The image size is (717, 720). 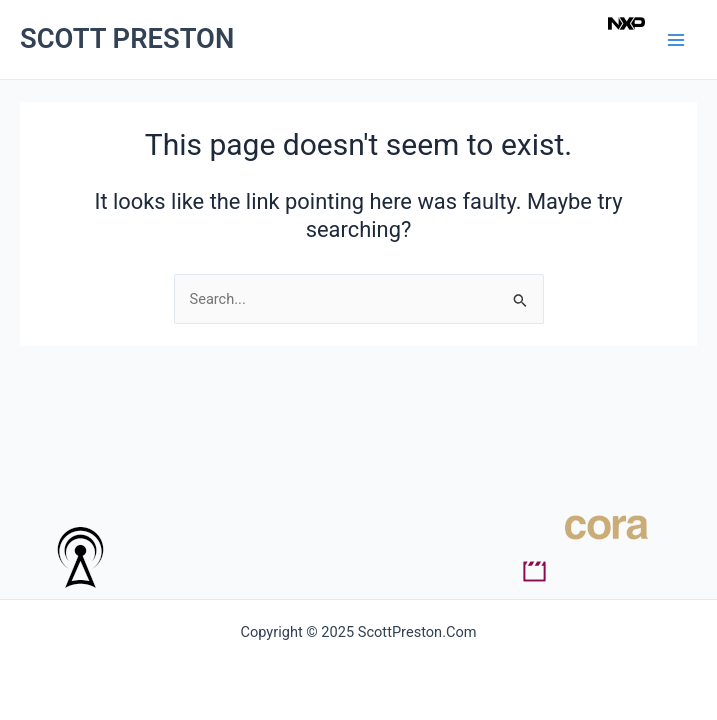 What do you see at coordinates (80, 557) in the screenshot?
I see `statuspal brand logo` at bounding box center [80, 557].